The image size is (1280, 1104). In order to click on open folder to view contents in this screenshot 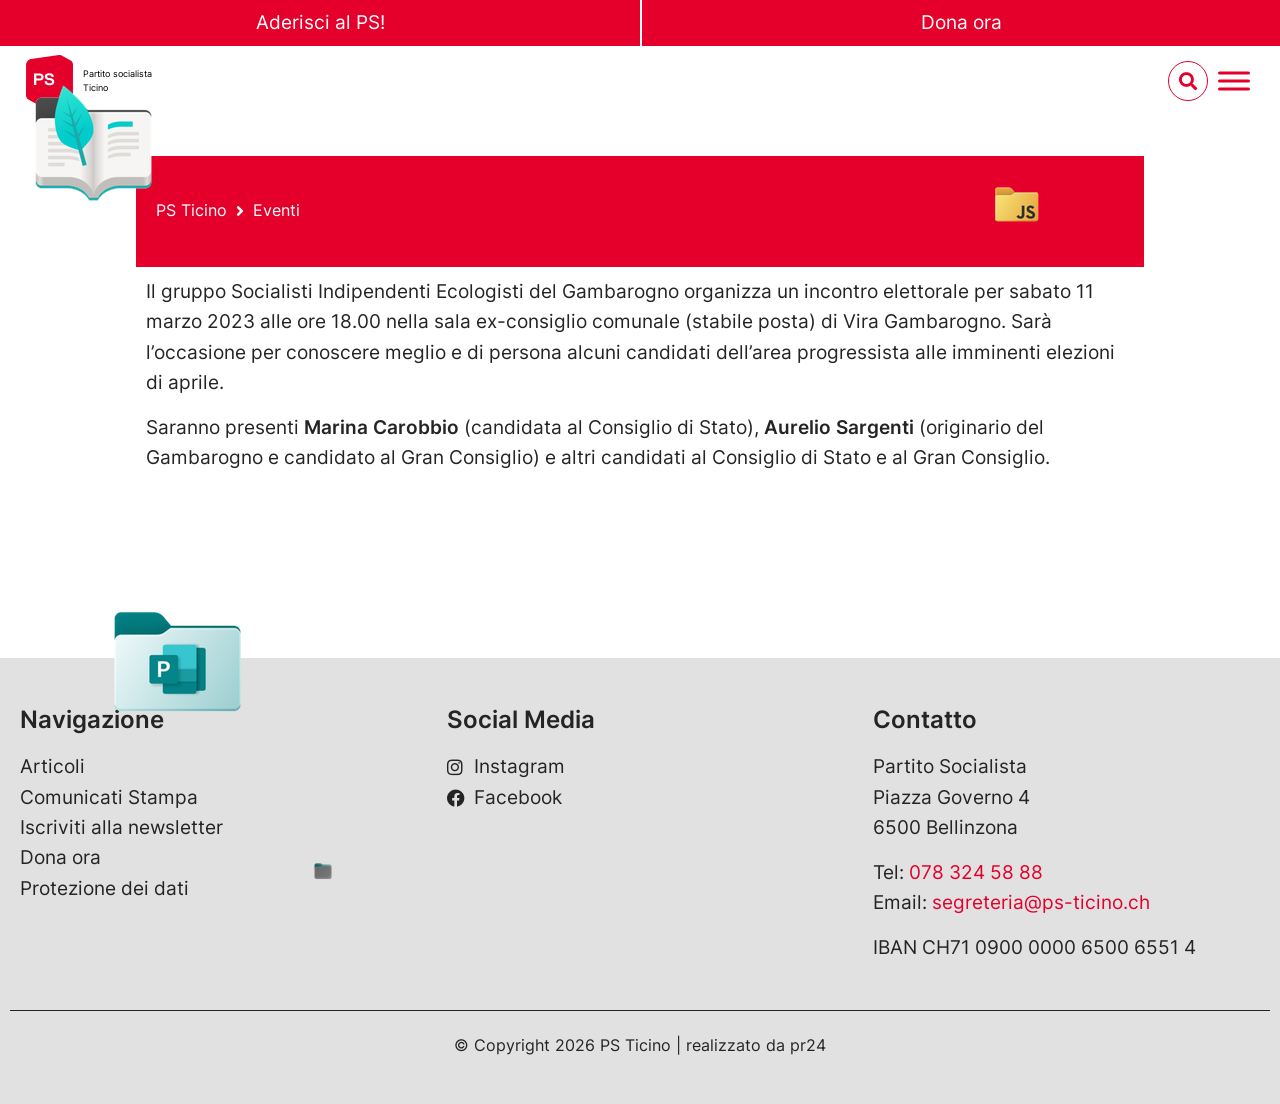, I will do `click(323, 871)`.